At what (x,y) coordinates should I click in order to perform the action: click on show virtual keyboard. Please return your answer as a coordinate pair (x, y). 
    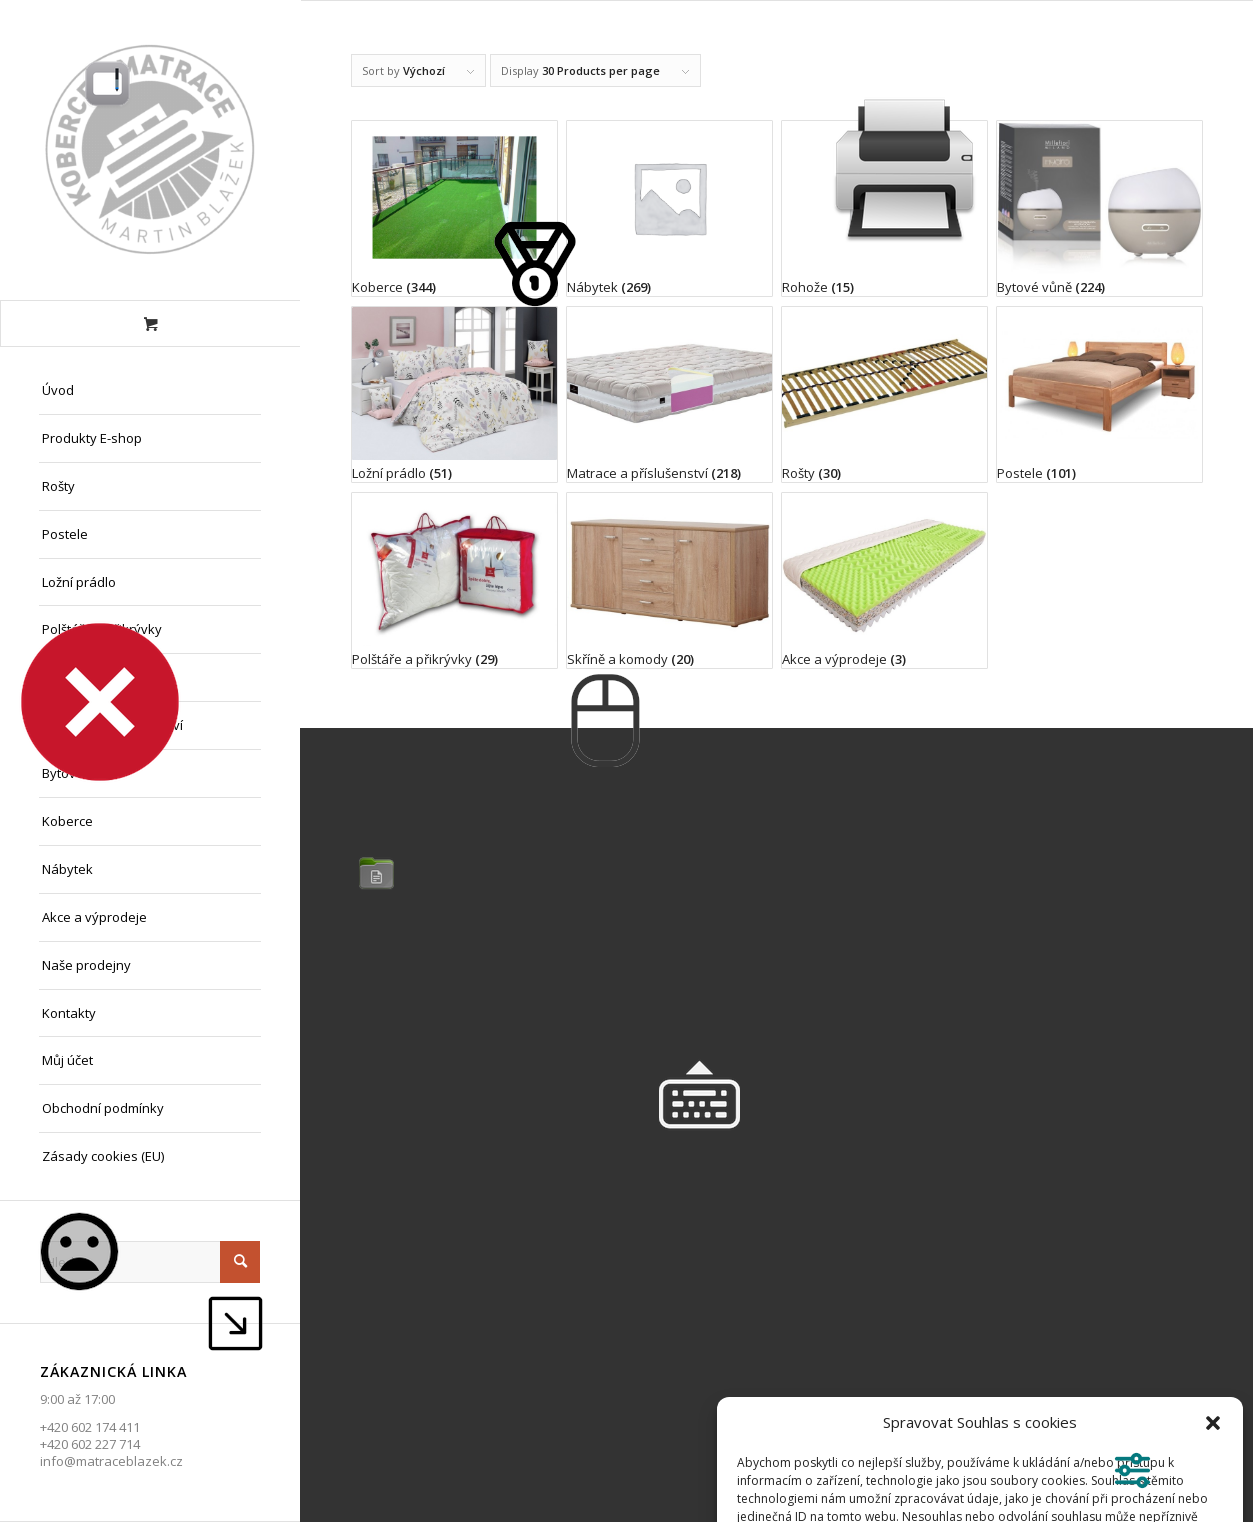
    Looking at the image, I should click on (699, 1094).